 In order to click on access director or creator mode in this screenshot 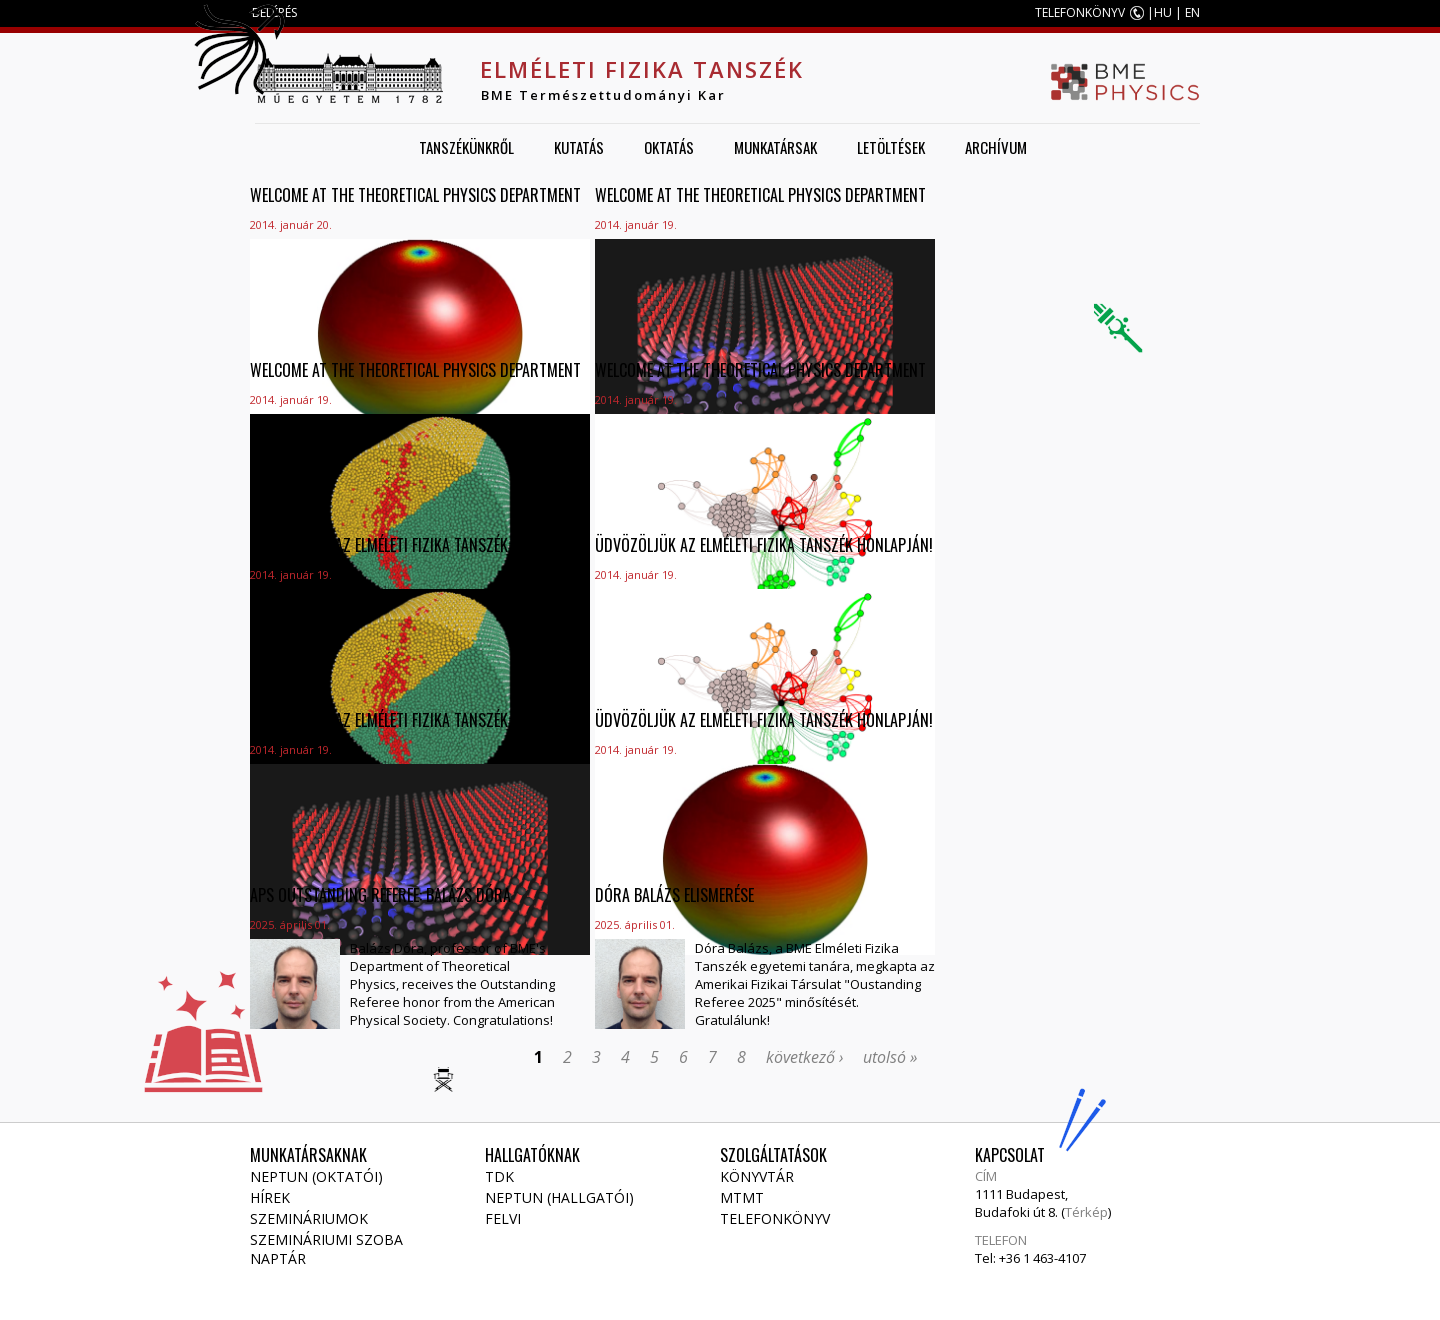, I will do `click(443, 1079)`.